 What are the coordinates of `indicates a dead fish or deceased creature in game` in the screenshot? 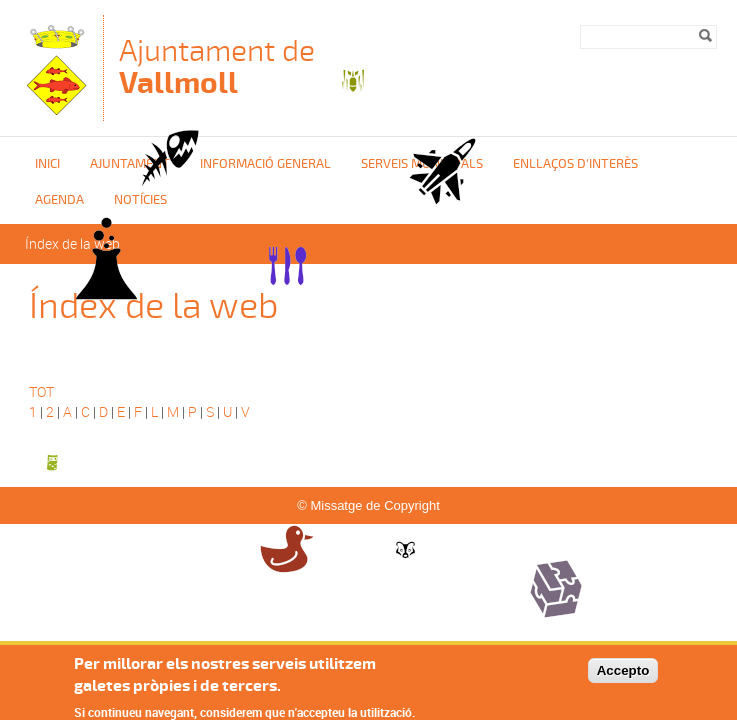 It's located at (170, 158).